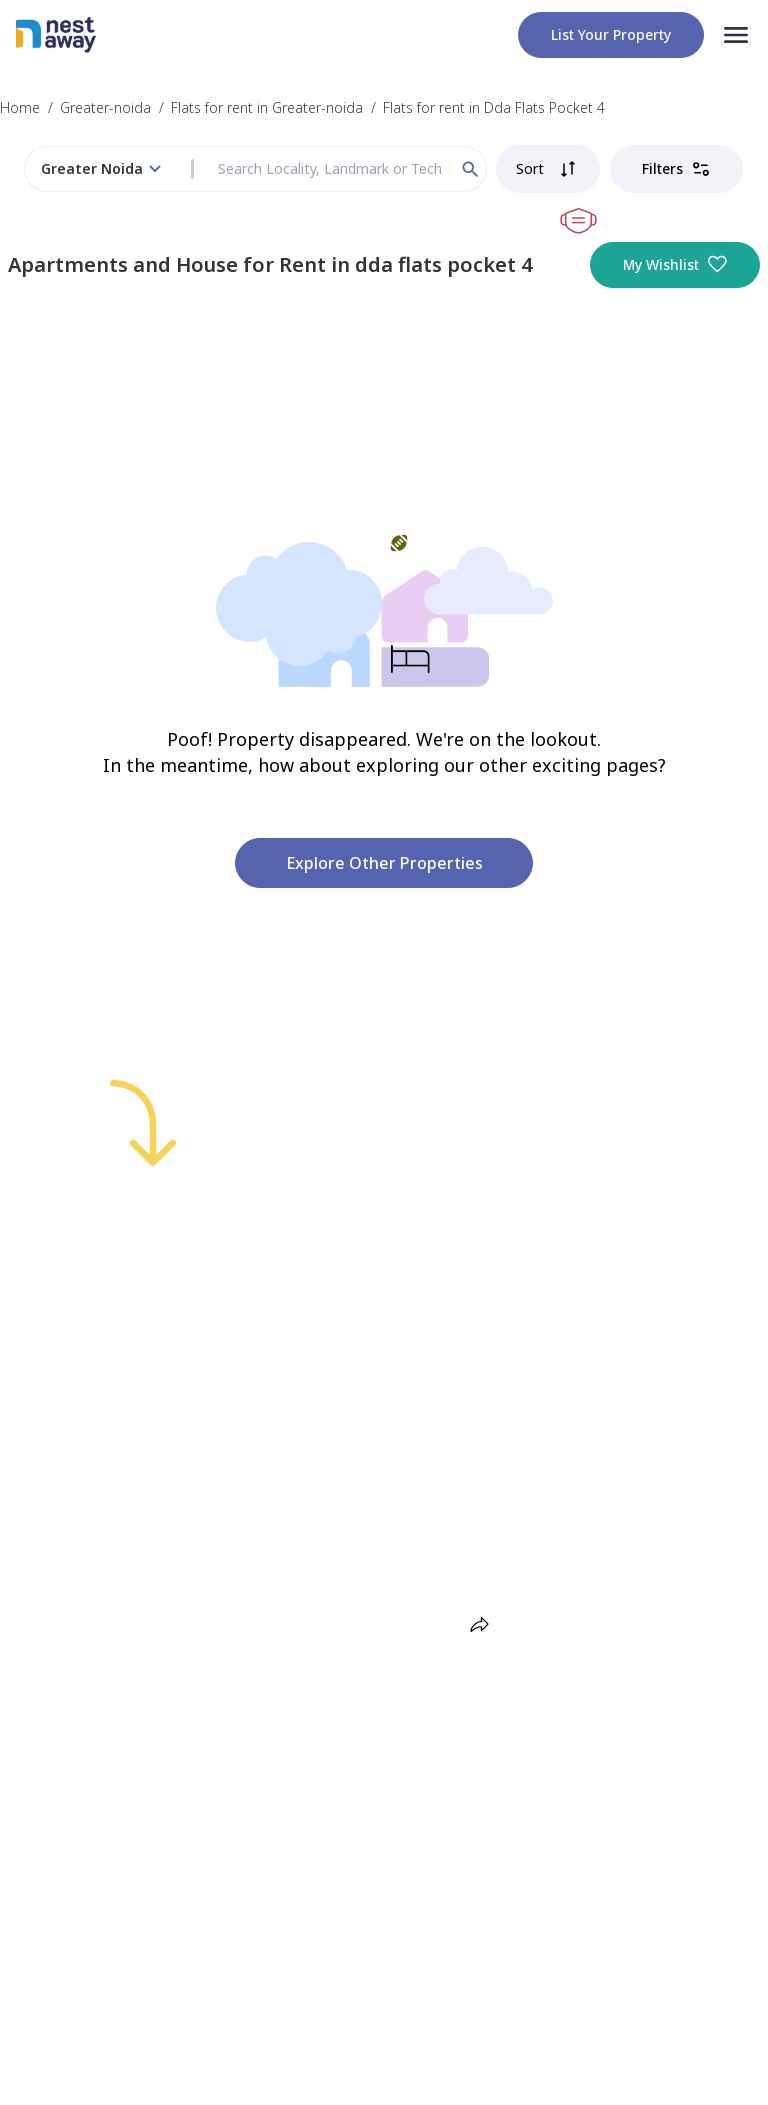  What do you see at coordinates (143, 1123) in the screenshot?
I see `redirect or forward content downward` at bounding box center [143, 1123].